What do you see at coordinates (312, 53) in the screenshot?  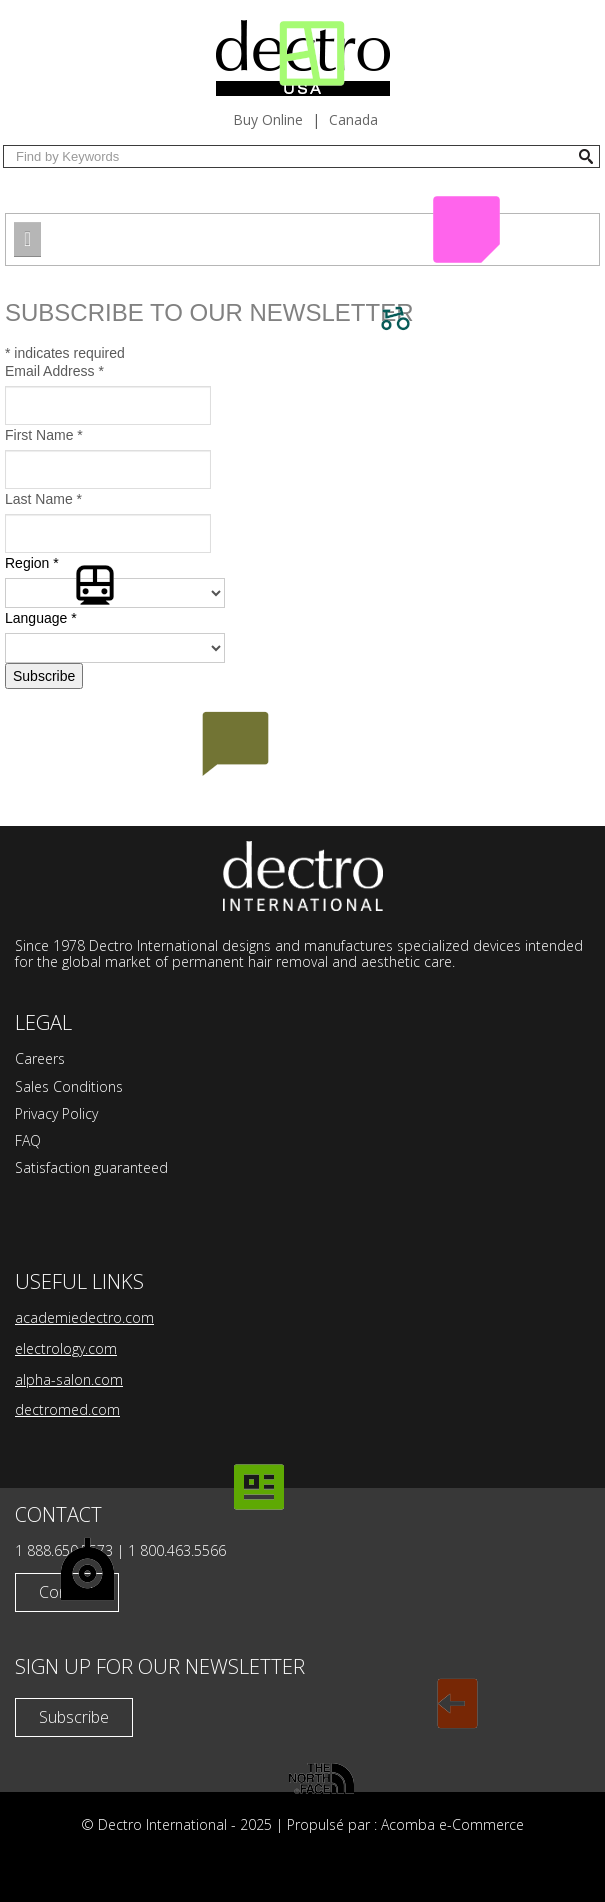 I see `create a photo collage` at bounding box center [312, 53].